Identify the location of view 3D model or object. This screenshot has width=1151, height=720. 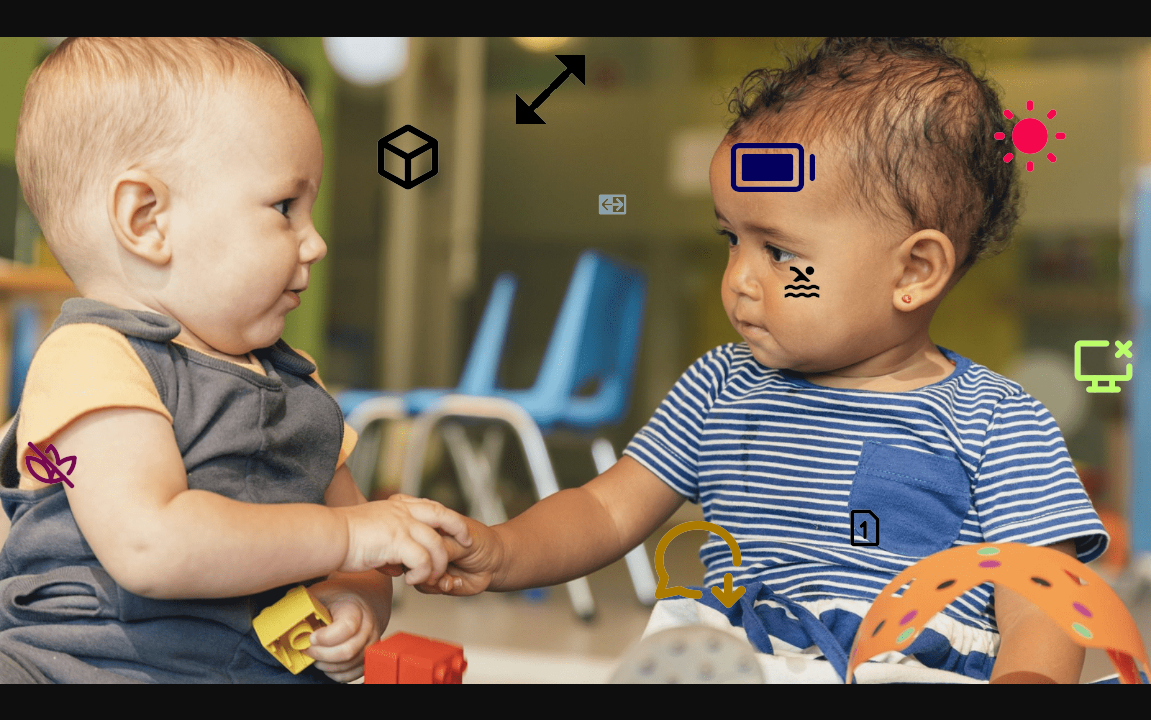
(408, 157).